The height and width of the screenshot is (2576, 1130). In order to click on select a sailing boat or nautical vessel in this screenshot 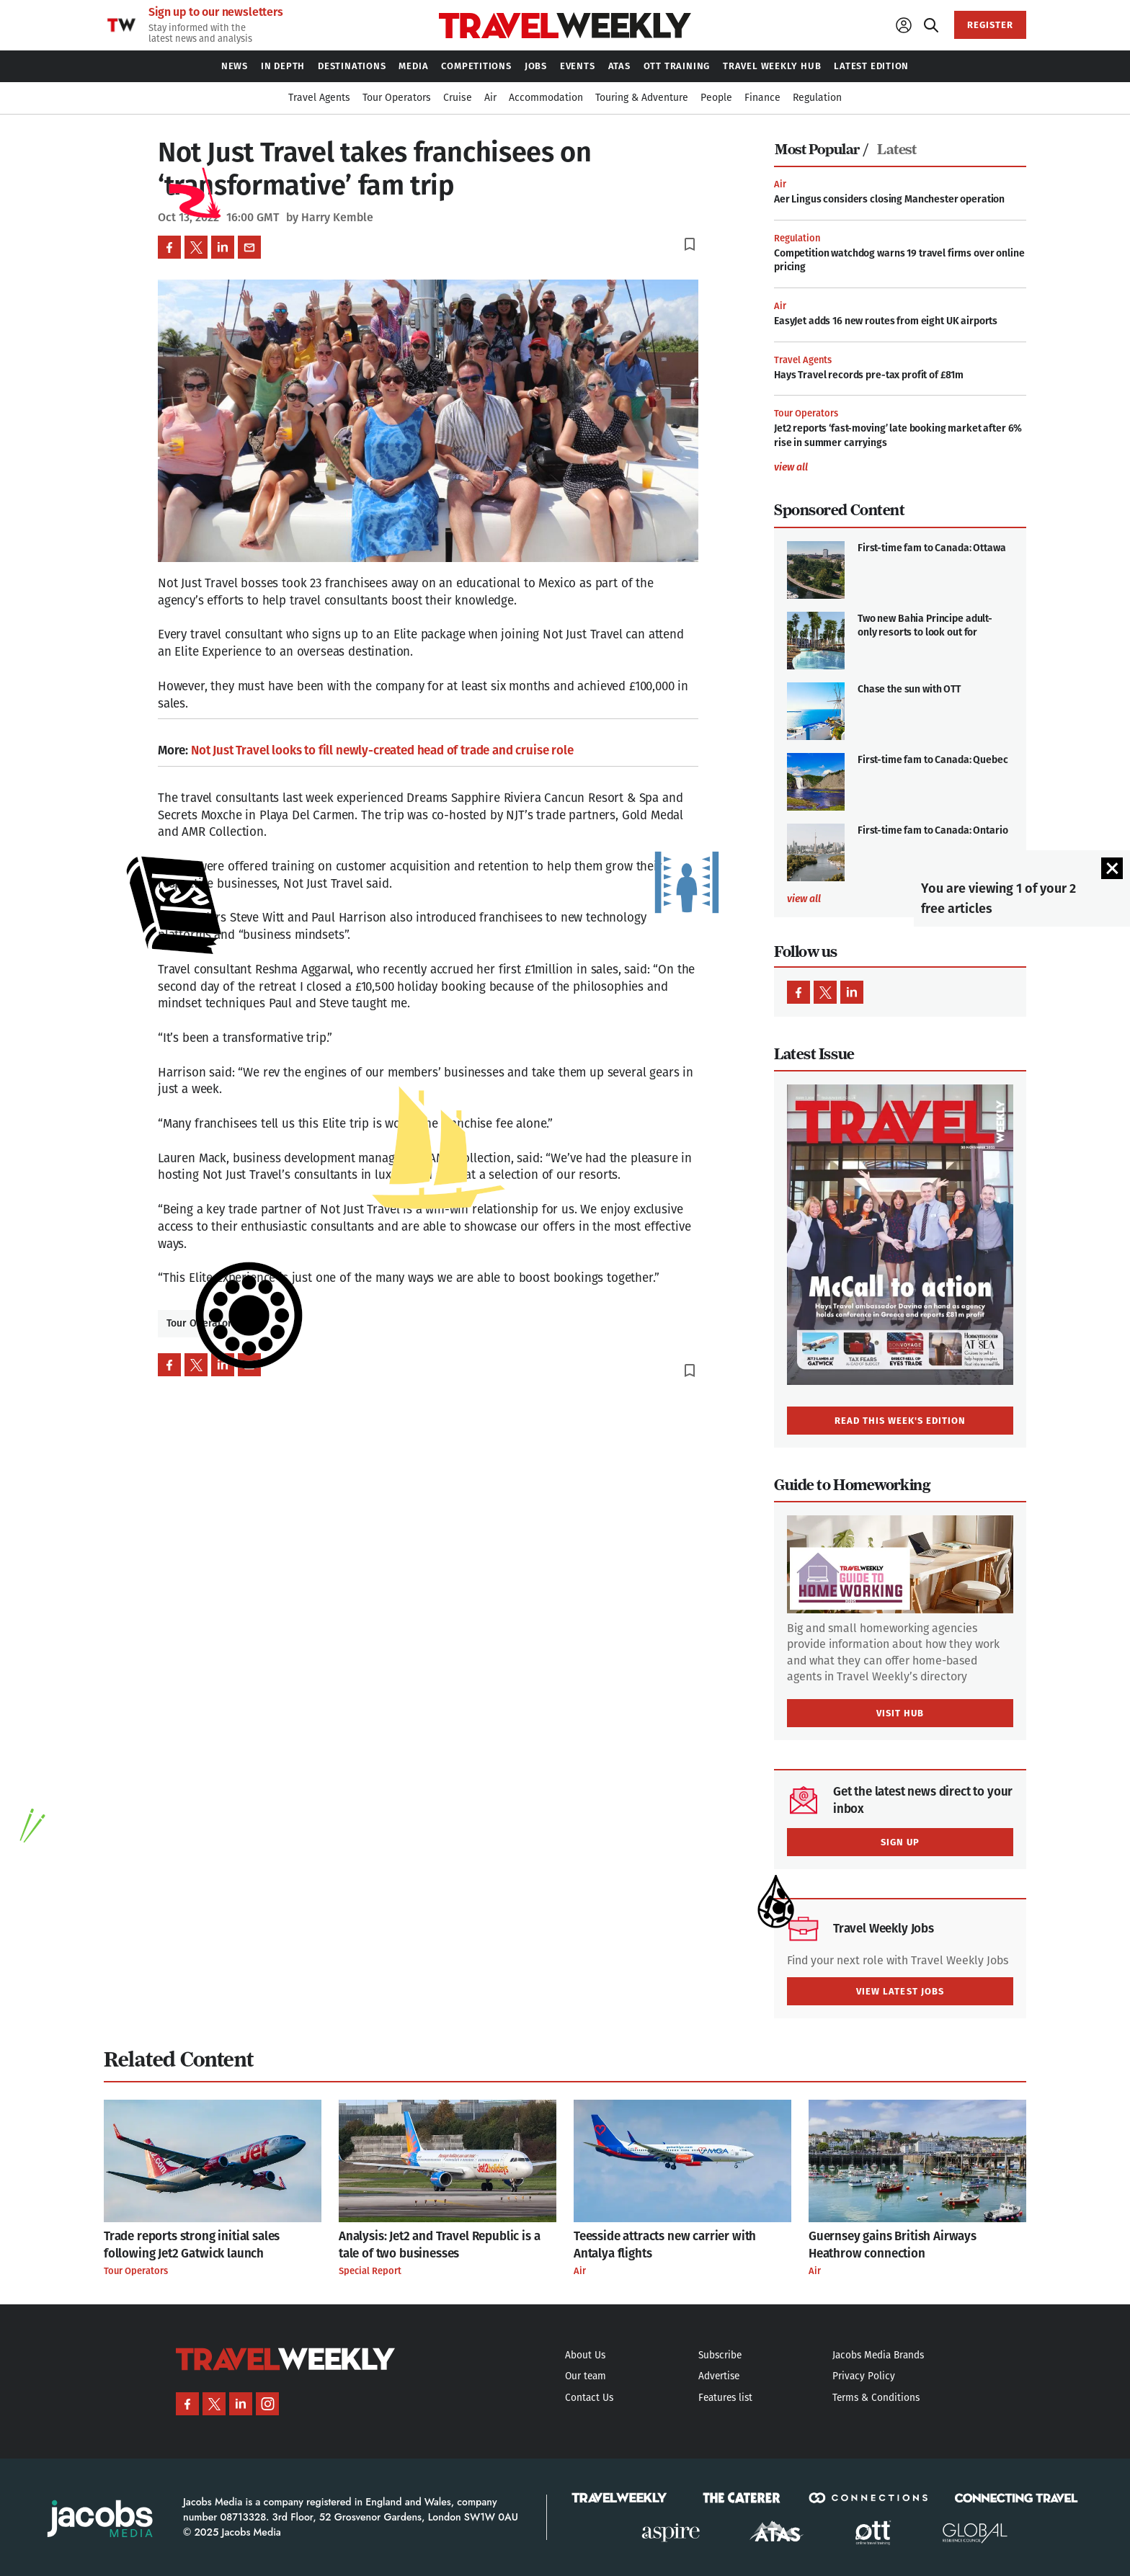, I will do `click(438, 1147)`.